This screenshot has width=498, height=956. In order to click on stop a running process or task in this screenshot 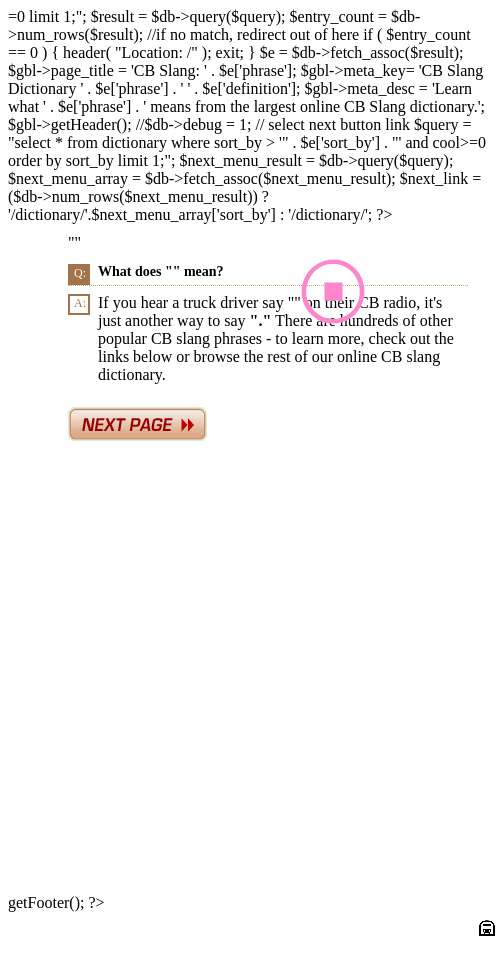, I will do `click(333, 291)`.